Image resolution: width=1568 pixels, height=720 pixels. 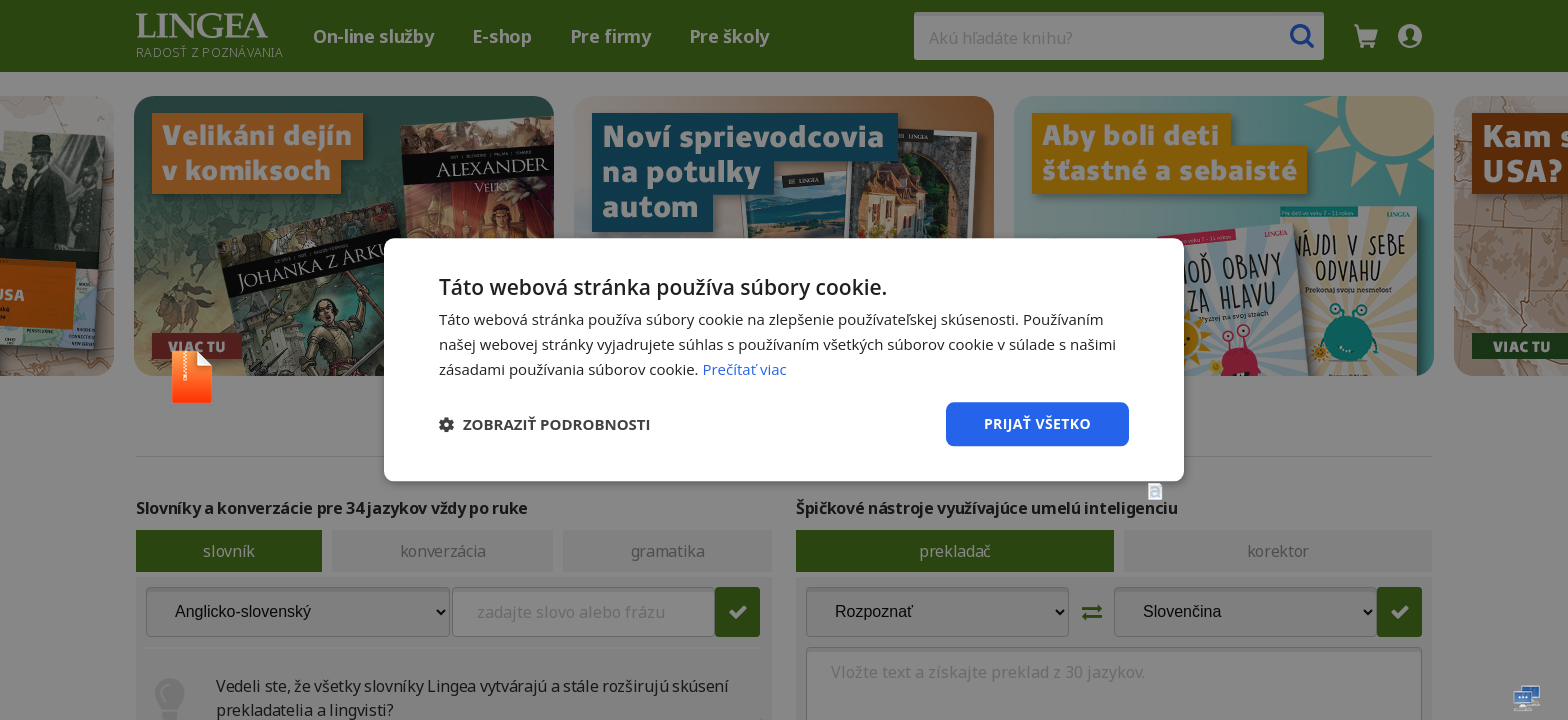 What do you see at coordinates (192, 378) in the screenshot?
I see `a compressed tzo archive file` at bounding box center [192, 378].